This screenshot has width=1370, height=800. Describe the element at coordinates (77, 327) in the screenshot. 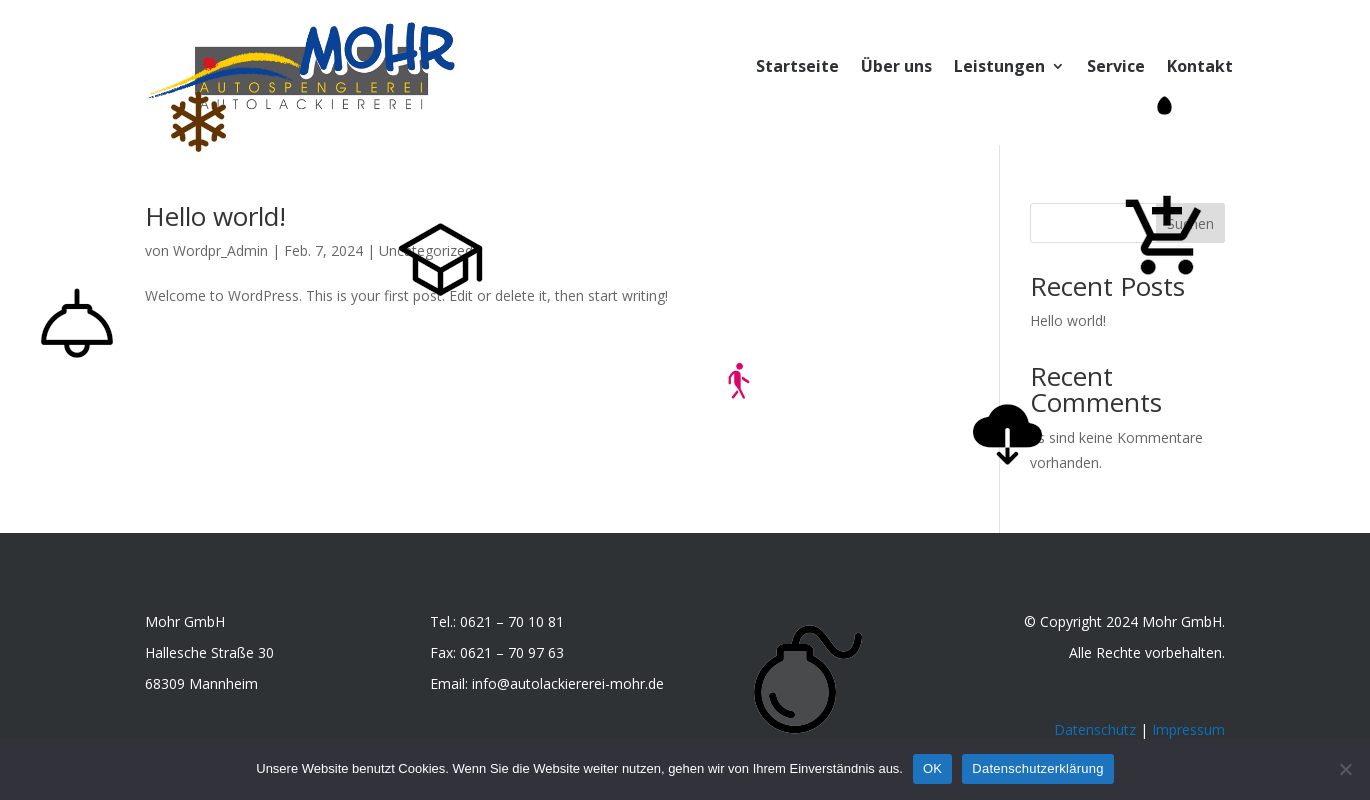

I see `toggle pendant lamp or ceiling light` at that location.